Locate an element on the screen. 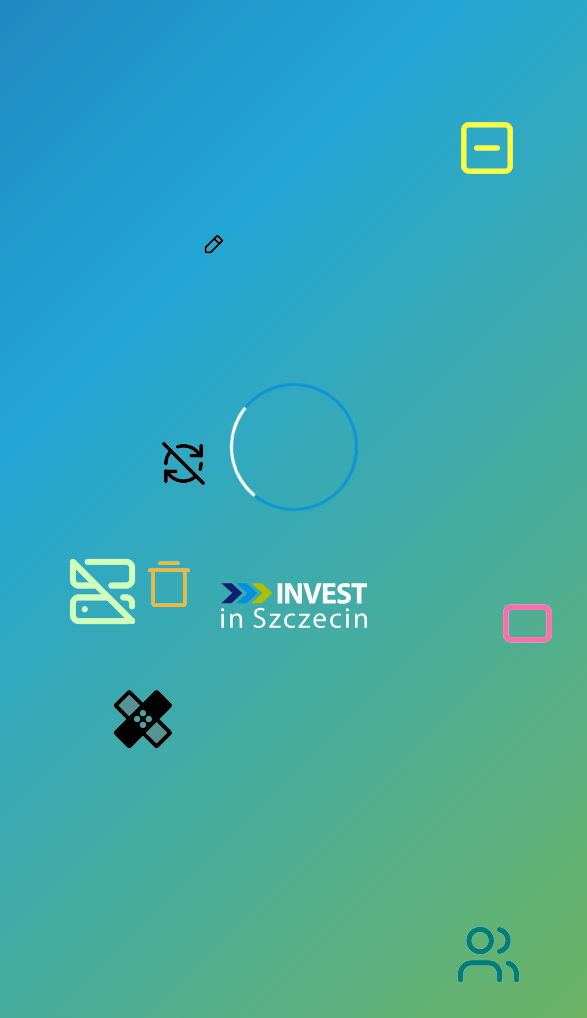 The width and height of the screenshot is (587, 1018). view all users or team members is located at coordinates (488, 954).